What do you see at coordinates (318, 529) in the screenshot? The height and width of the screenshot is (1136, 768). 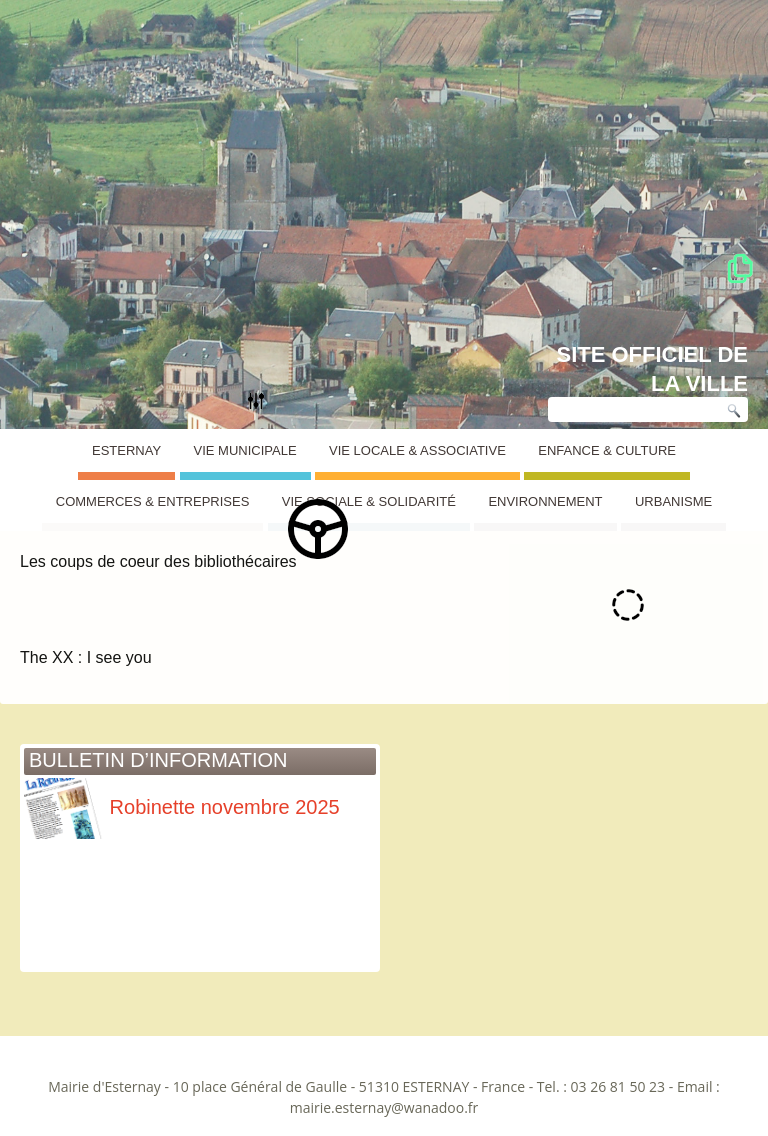 I see `access vehicle or driving controls` at bounding box center [318, 529].